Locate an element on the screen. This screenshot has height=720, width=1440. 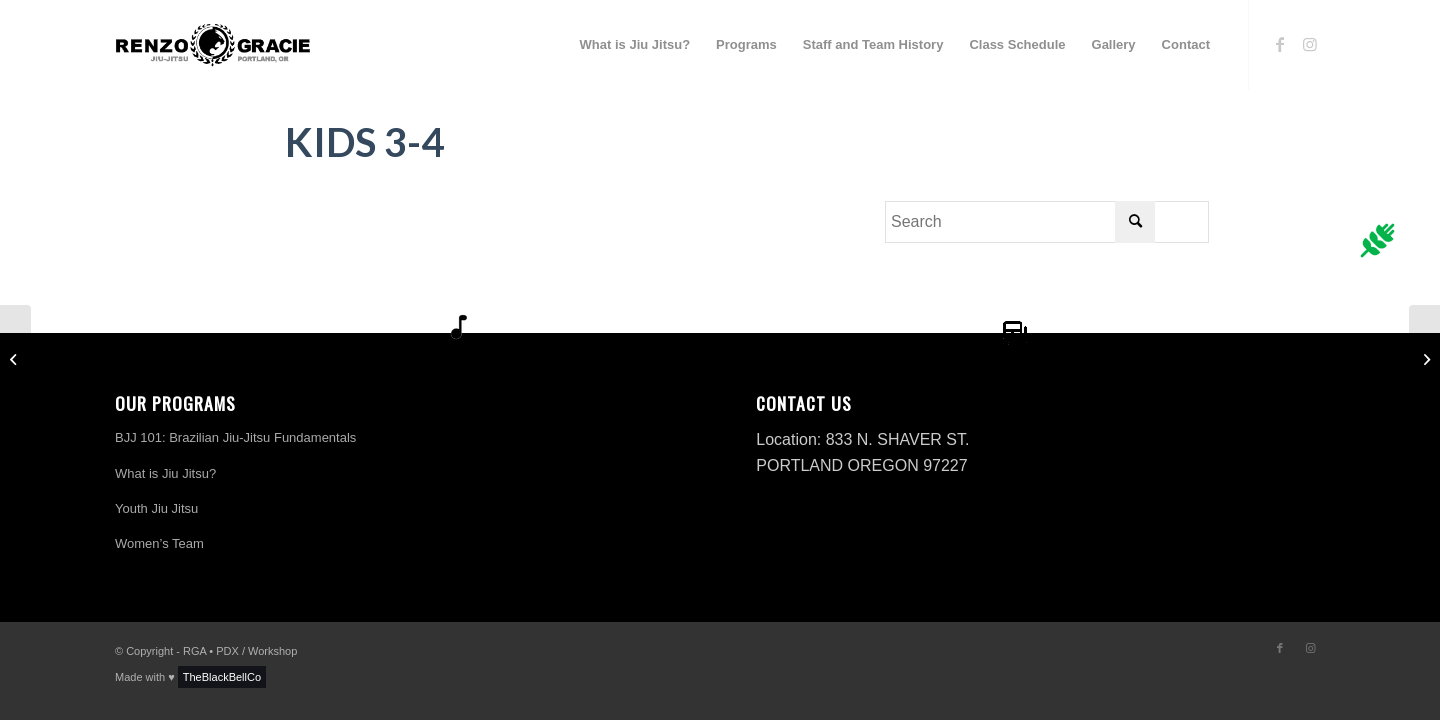
indicates wheat or grain content in food items is located at coordinates (1378, 239).